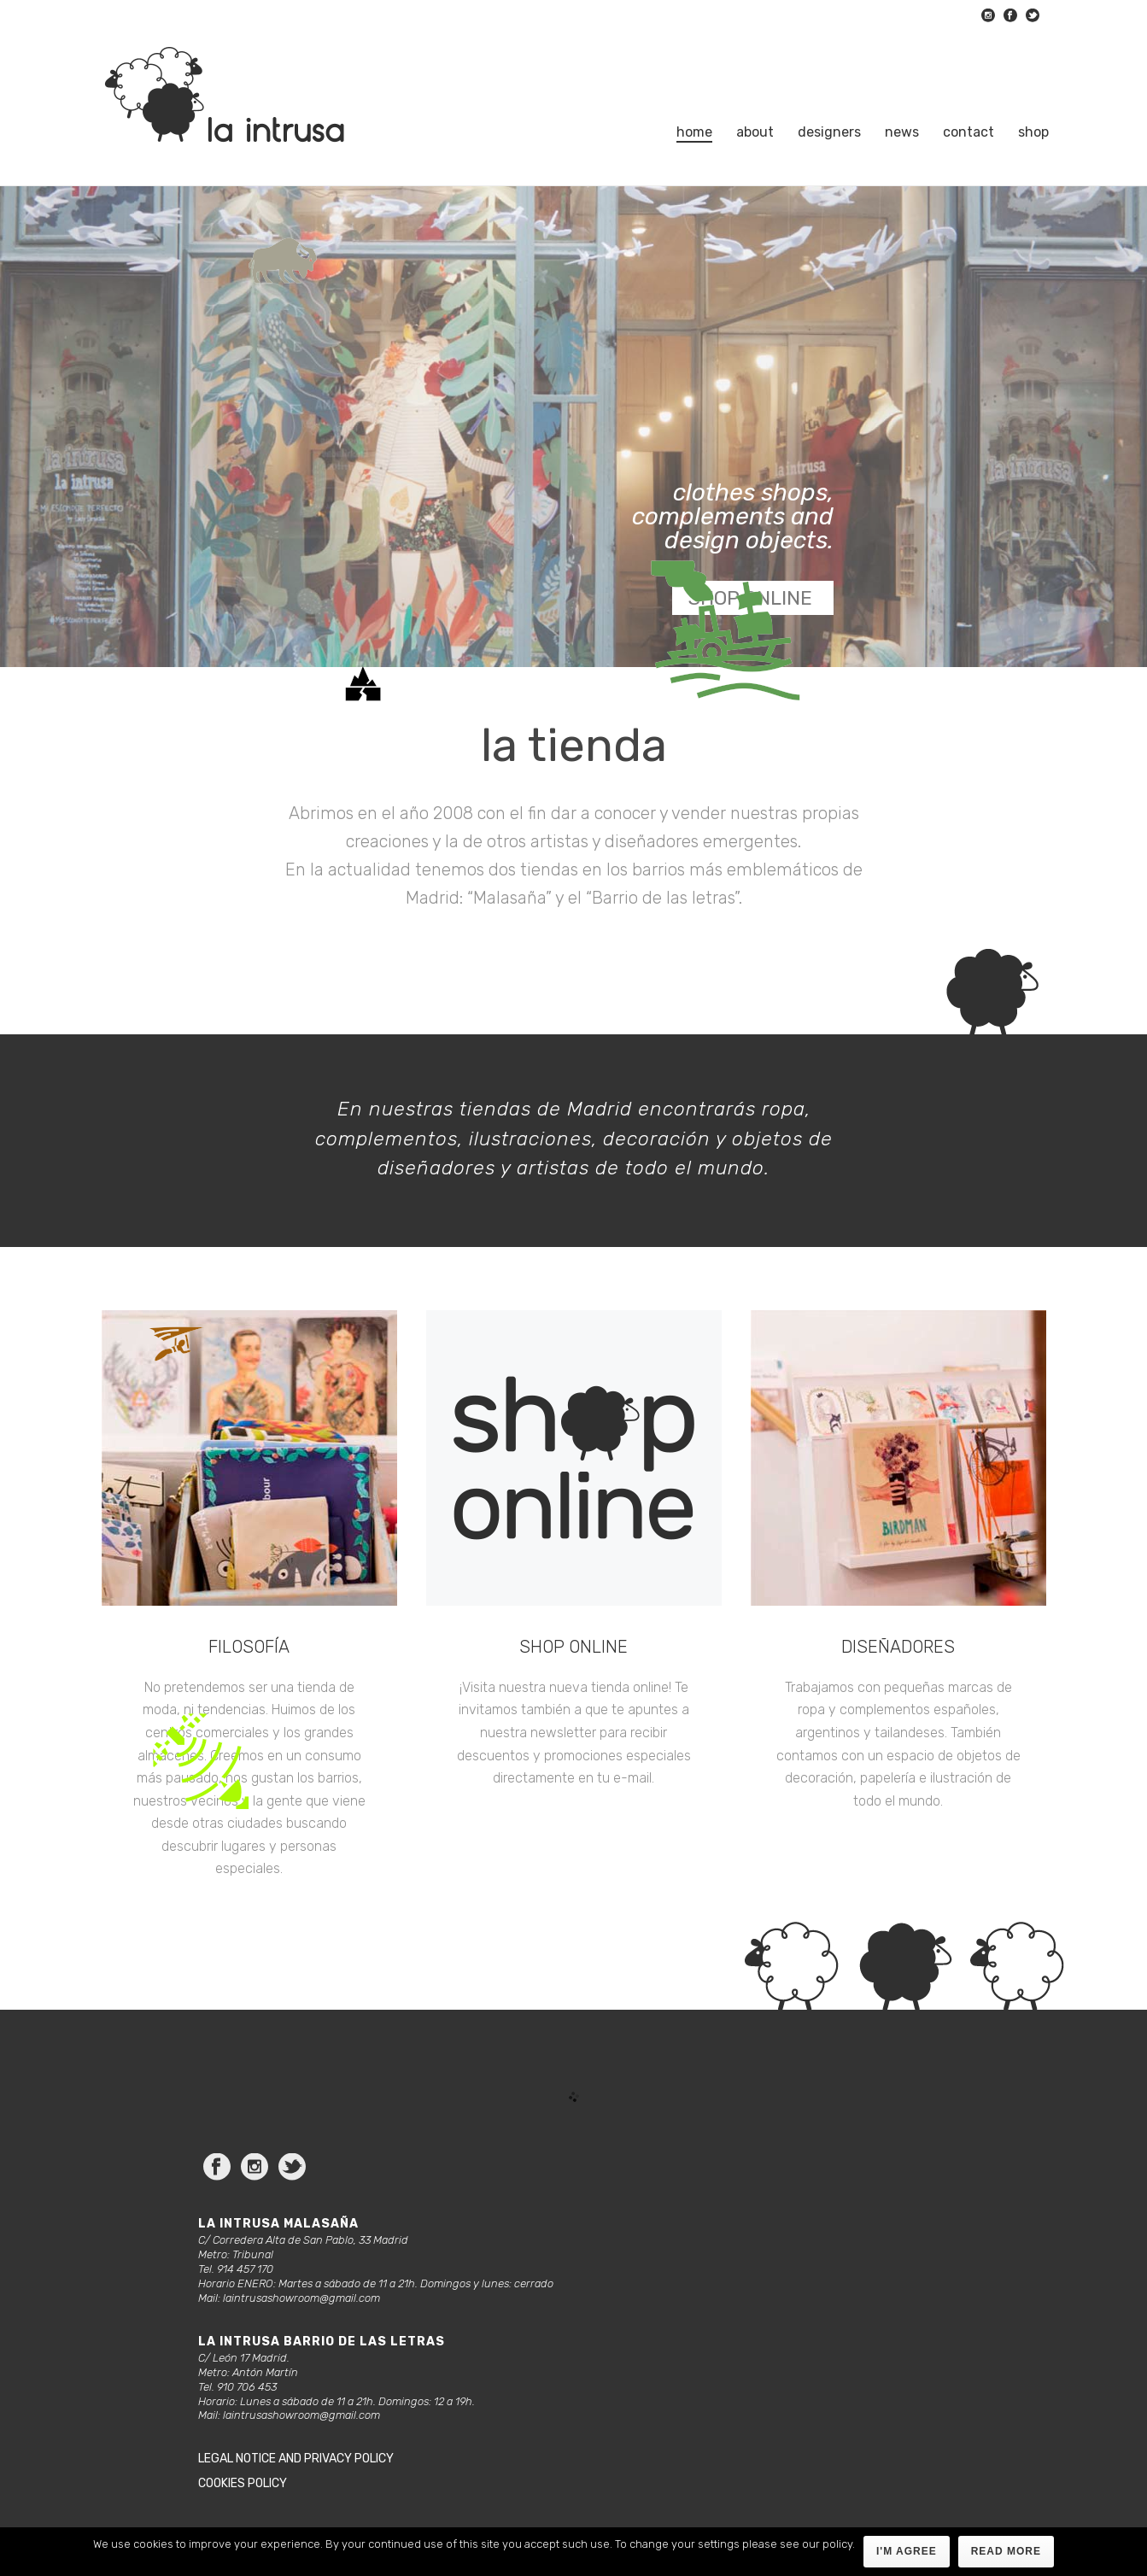 The image size is (1147, 2576). What do you see at coordinates (363, 683) in the screenshot?
I see `explore valley or mountain terrain` at bounding box center [363, 683].